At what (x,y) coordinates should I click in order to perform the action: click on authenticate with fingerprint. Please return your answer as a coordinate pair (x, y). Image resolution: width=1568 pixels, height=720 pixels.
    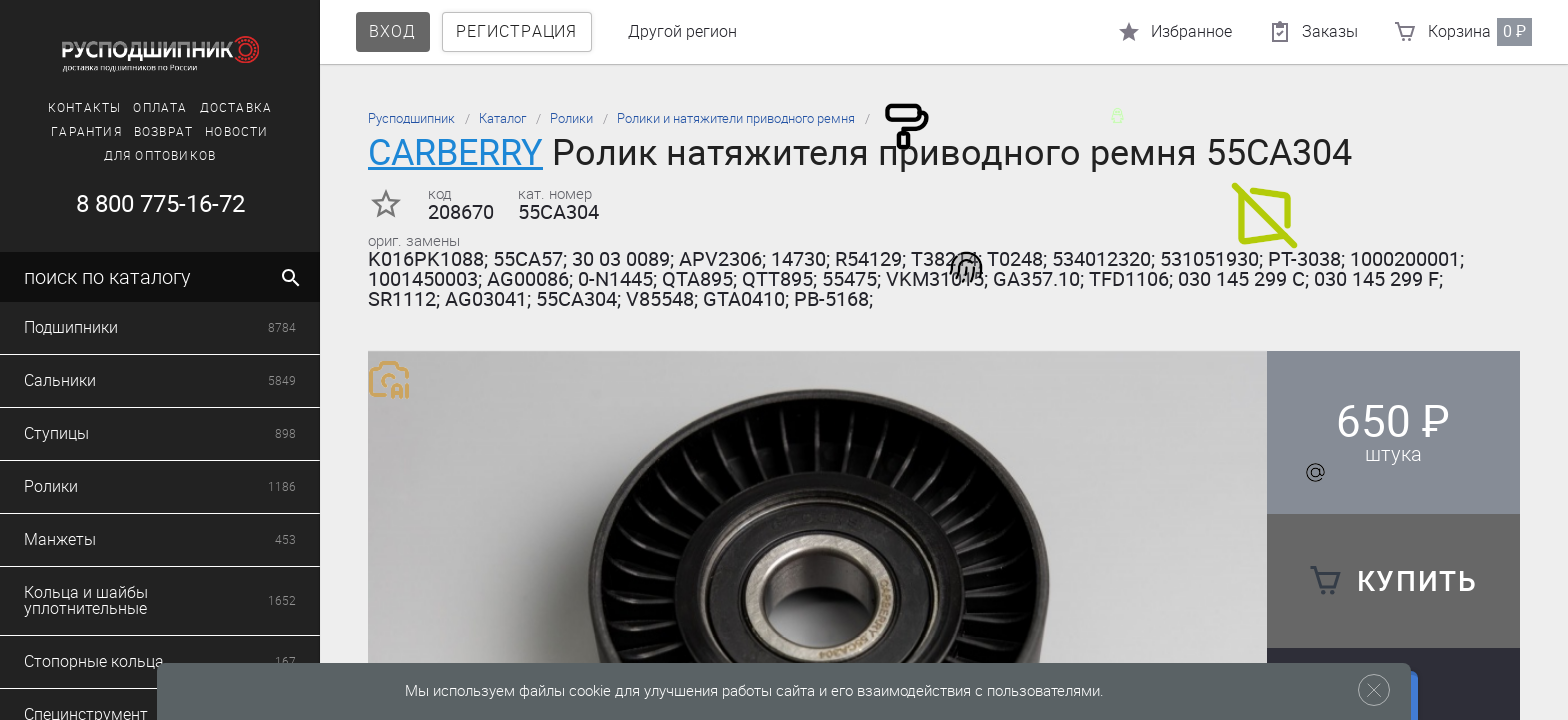
    Looking at the image, I should click on (966, 267).